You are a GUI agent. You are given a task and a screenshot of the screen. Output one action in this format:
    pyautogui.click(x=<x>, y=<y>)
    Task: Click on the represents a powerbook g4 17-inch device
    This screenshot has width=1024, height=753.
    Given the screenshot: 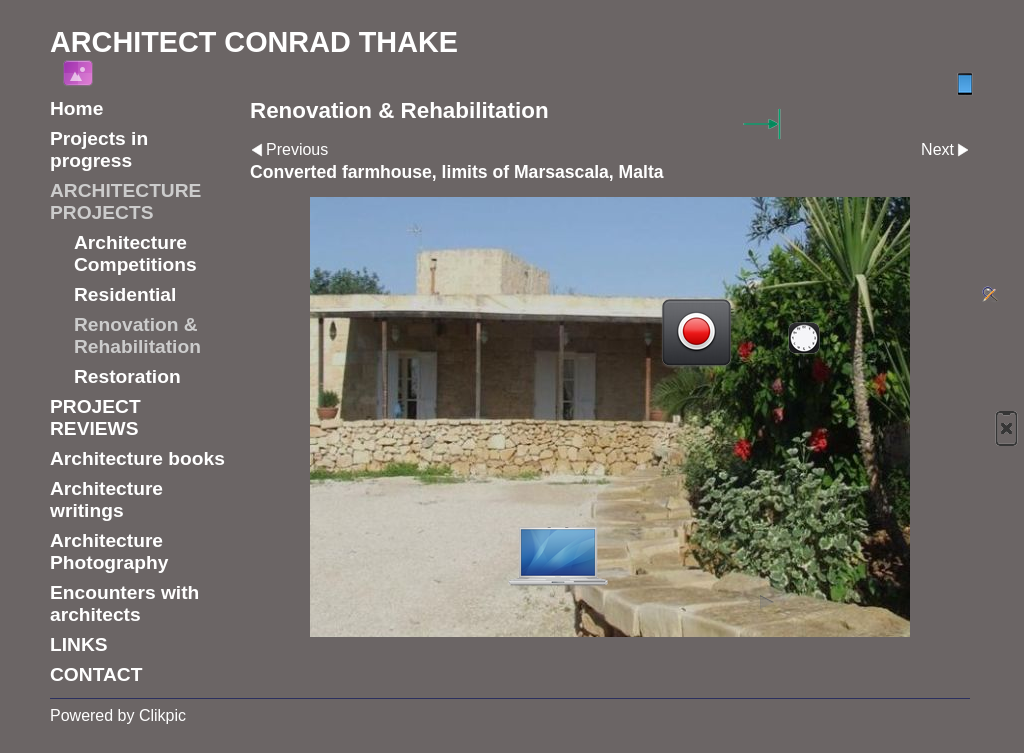 What is the action you would take?
    pyautogui.click(x=558, y=555)
    